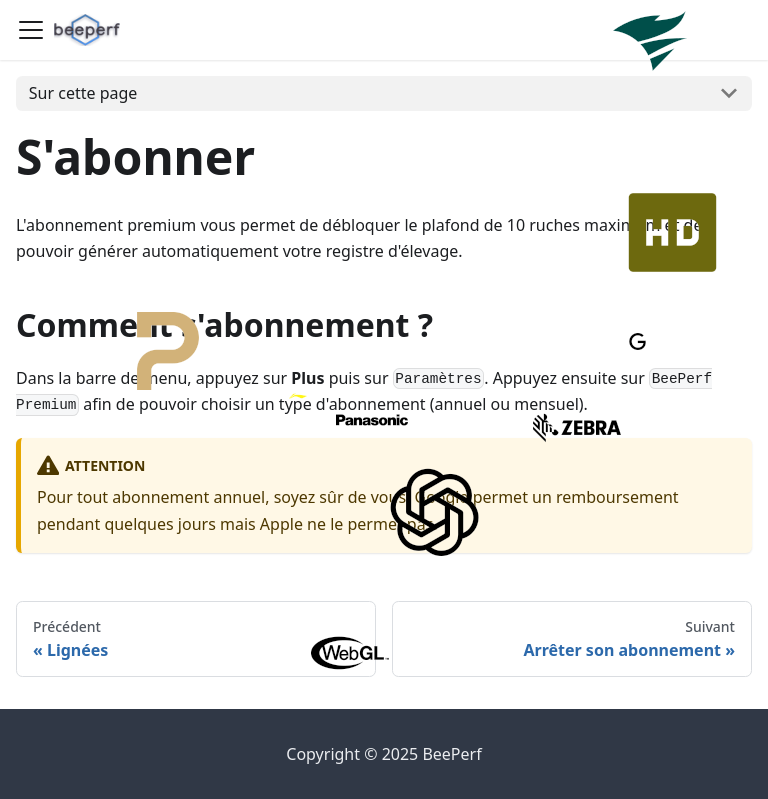  I want to click on li-ning brand logo, so click(298, 396).